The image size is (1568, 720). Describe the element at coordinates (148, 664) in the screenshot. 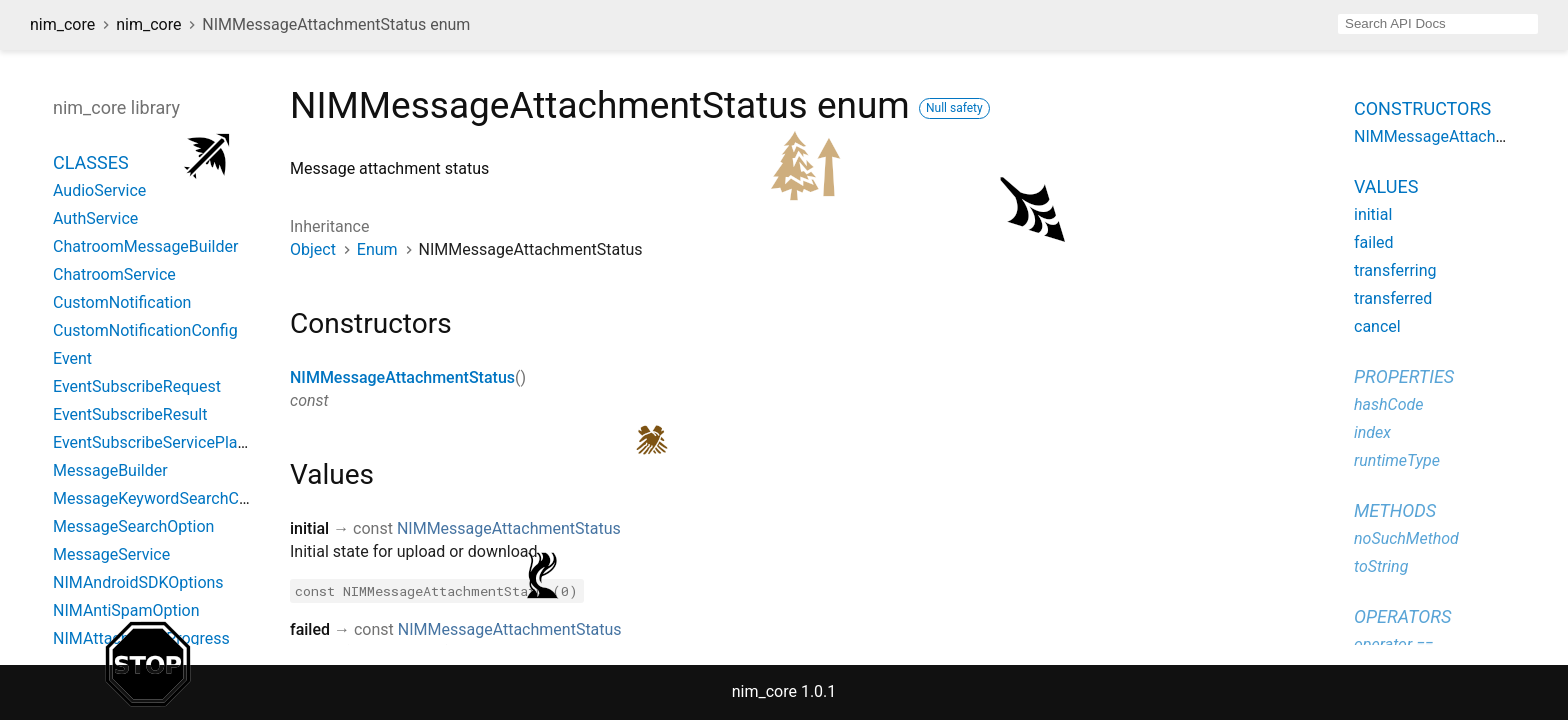

I see `stop or halt current action` at that location.